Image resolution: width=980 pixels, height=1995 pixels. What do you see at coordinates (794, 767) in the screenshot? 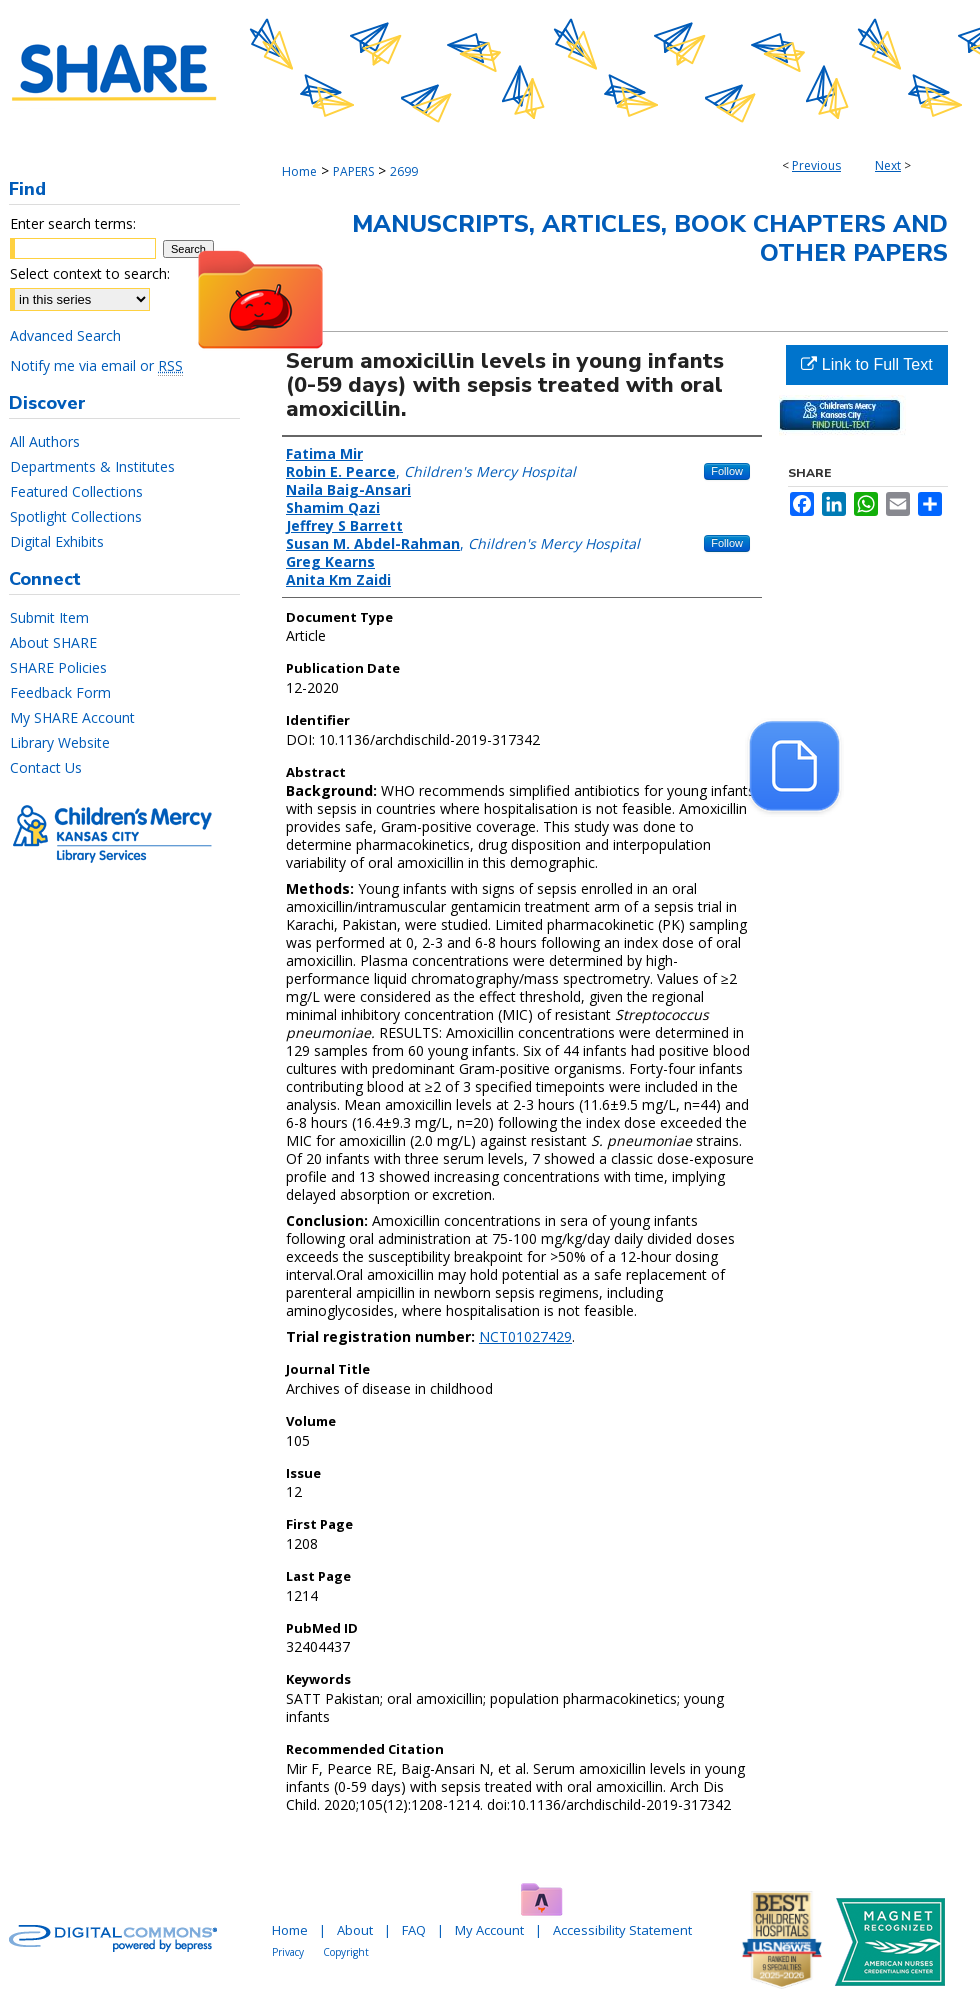
I see `open document preferences` at bounding box center [794, 767].